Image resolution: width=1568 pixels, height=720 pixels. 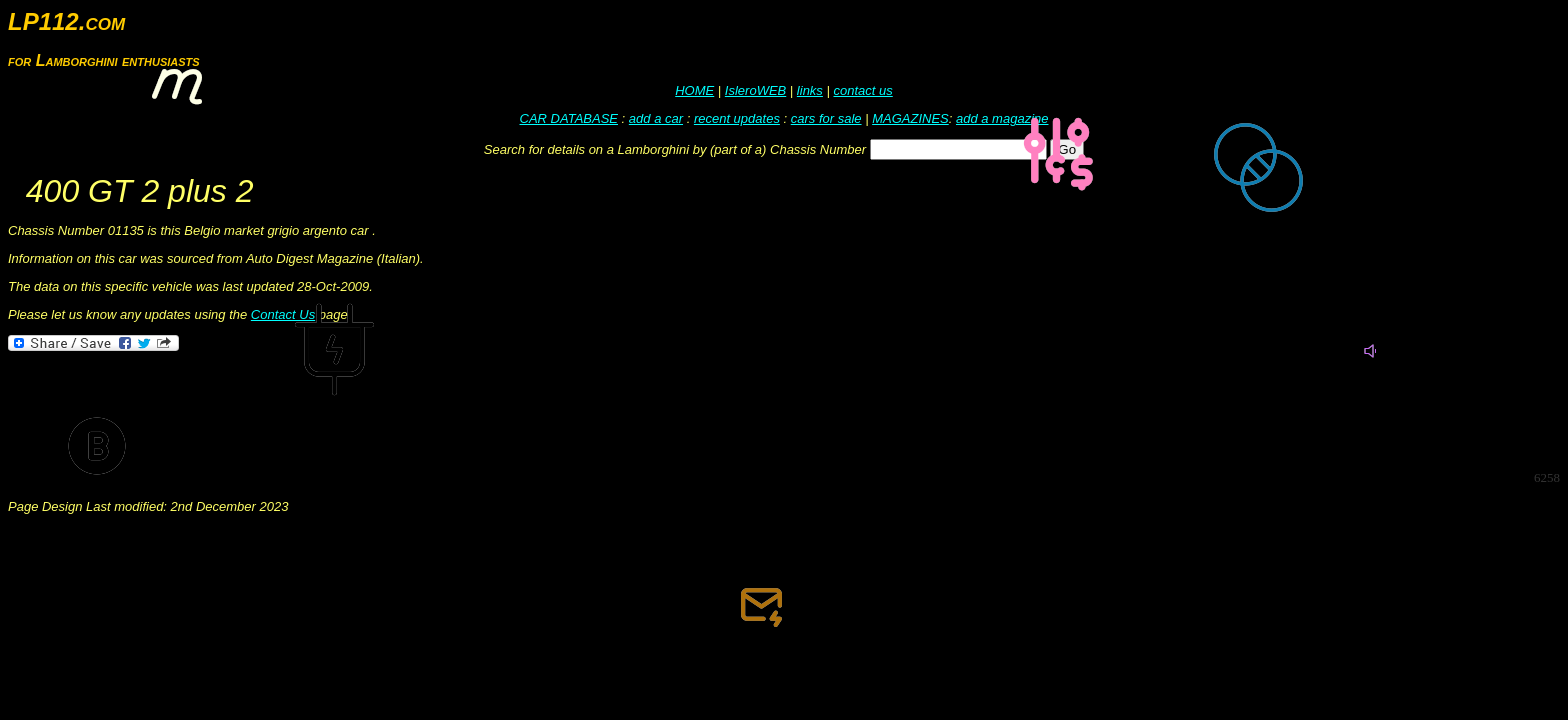 I want to click on apply intersect operation to selected shapes, so click(x=1258, y=167).